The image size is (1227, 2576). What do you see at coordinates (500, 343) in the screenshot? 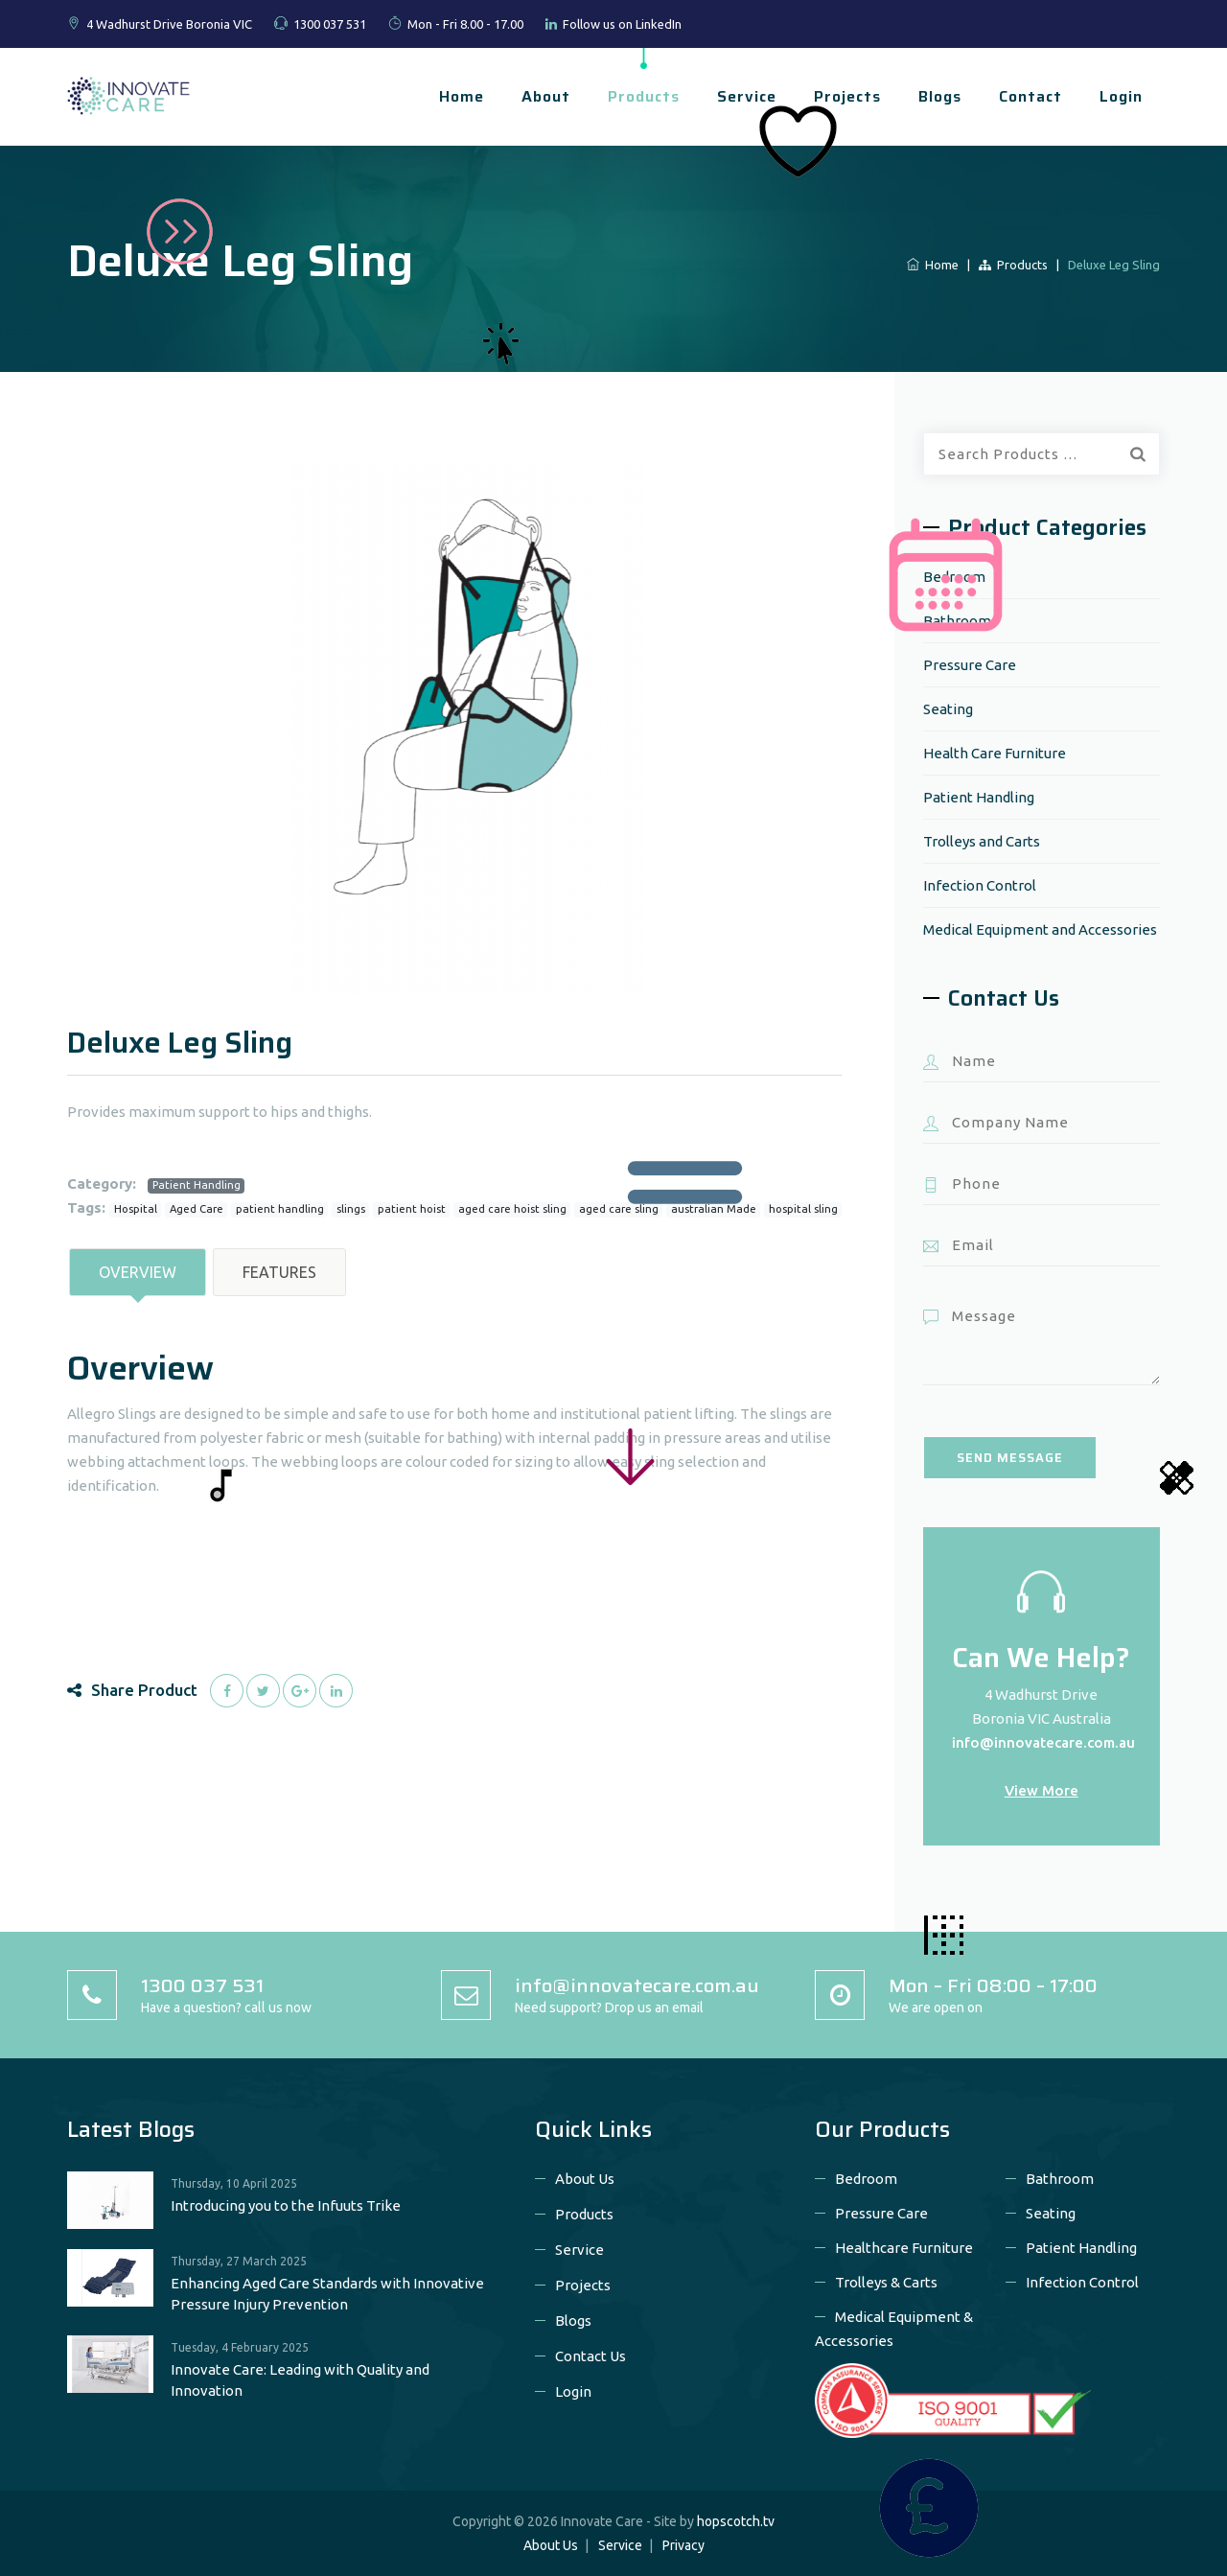
I see `click or tap interaction indicator` at bounding box center [500, 343].